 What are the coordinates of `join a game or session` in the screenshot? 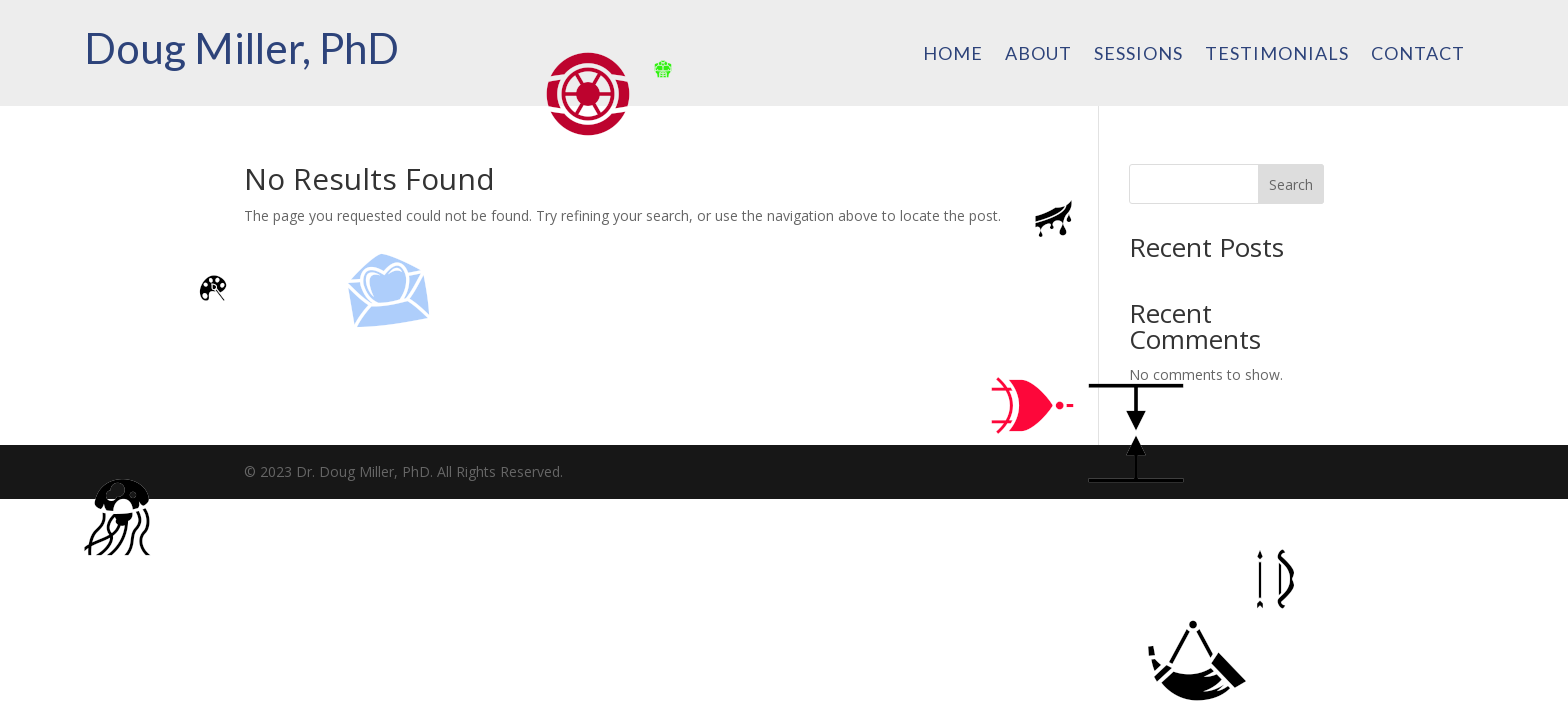 It's located at (1136, 433).